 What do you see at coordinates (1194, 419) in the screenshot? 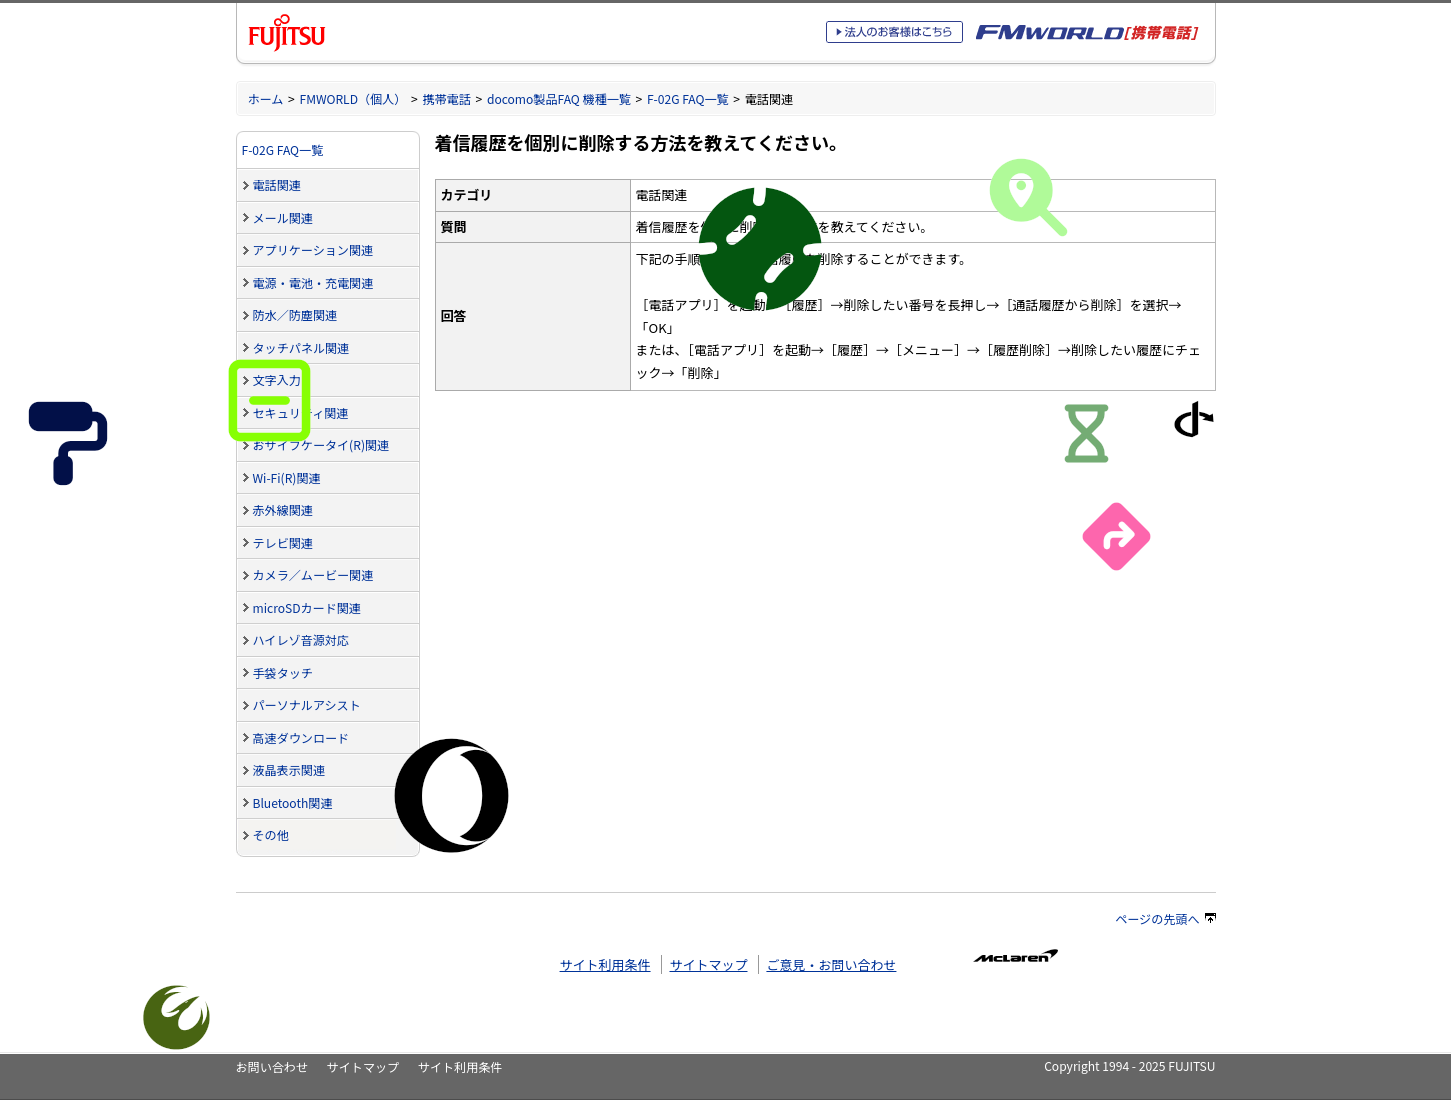
I see `sign in with OpenID authentication` at bounding box center [1194, 419].